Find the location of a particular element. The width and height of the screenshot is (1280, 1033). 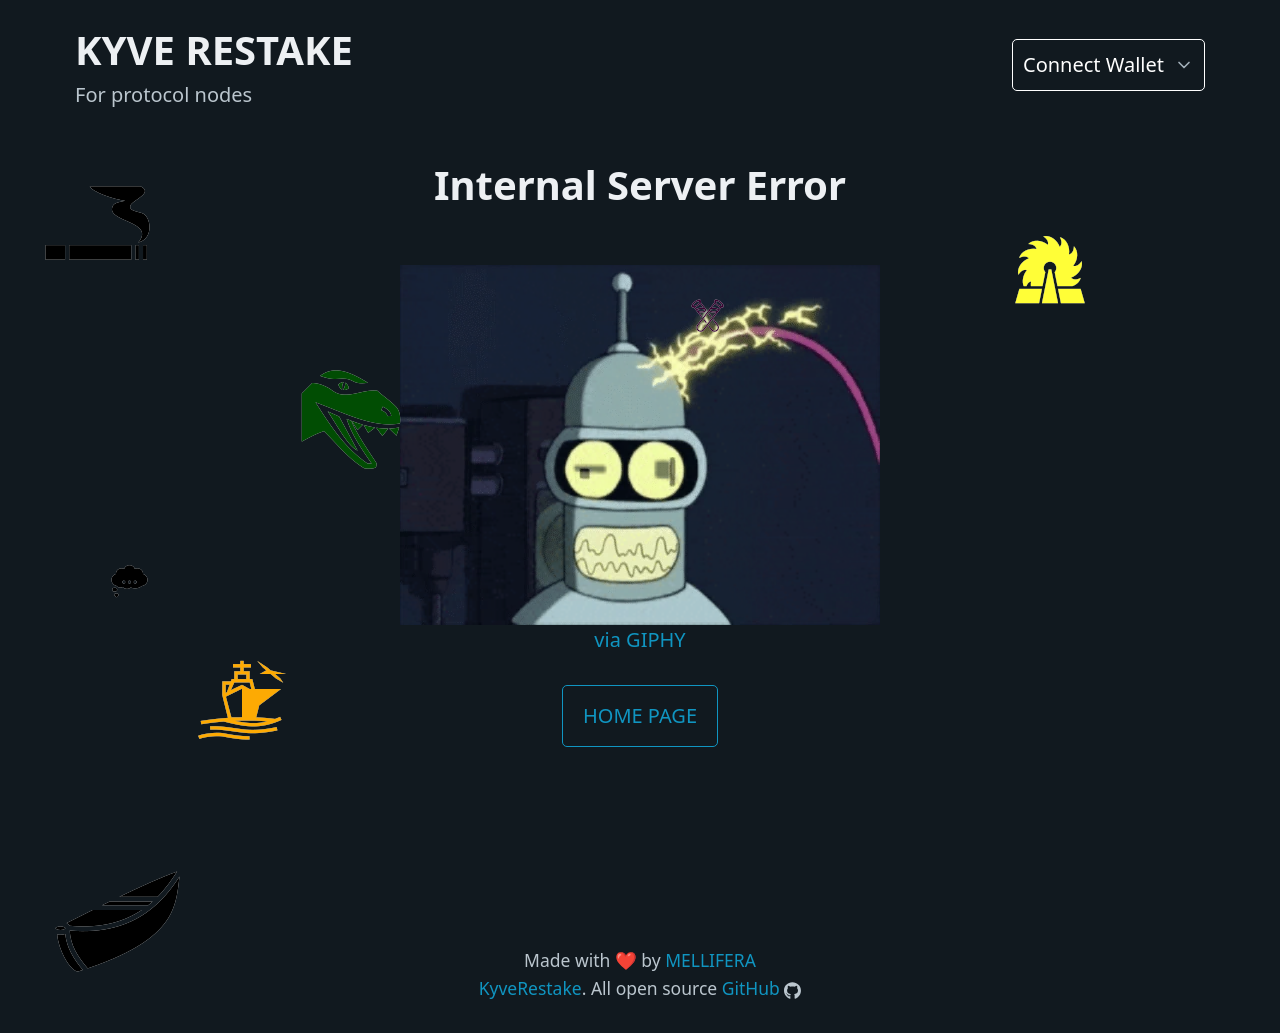

access laboratory or science features is located at coordinates (707, 315).